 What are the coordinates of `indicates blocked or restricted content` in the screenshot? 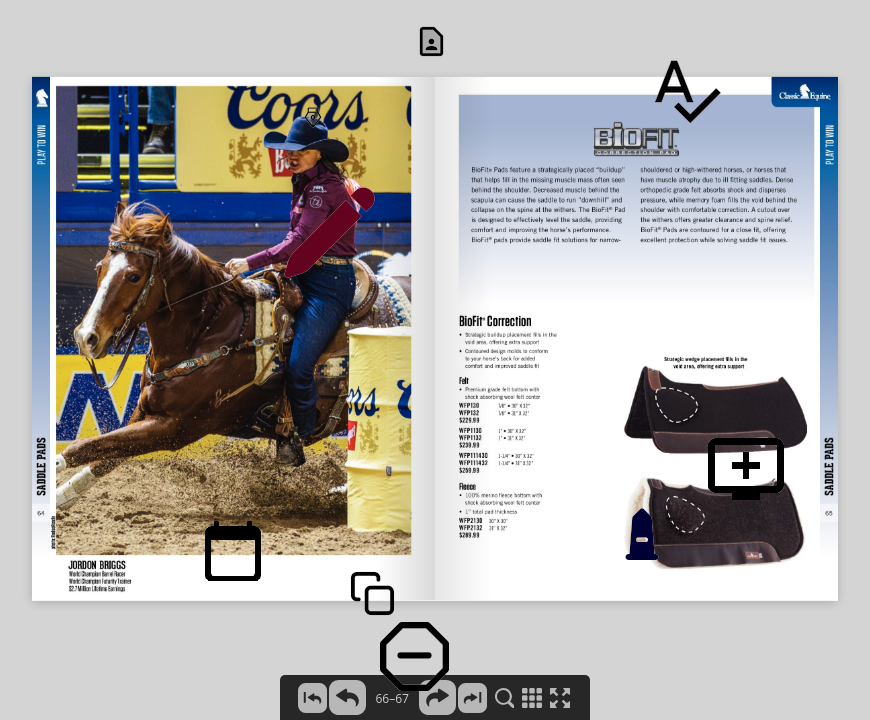 It's located at (414, 656).